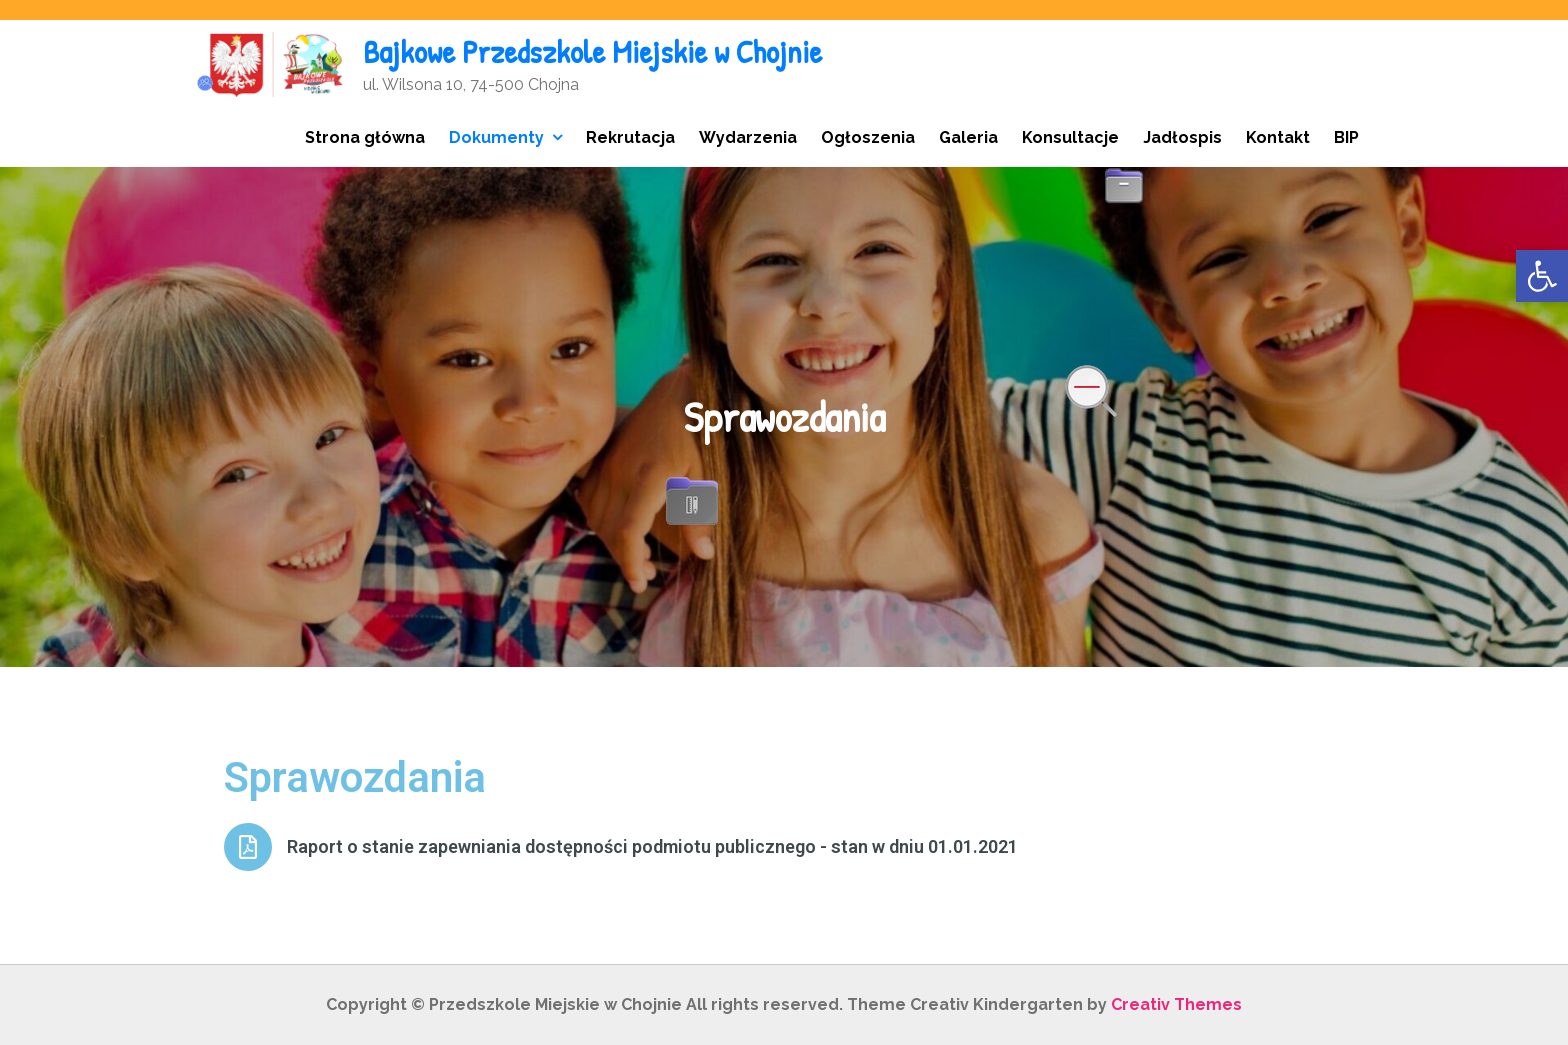 The height and width of the screenshot is (1045, 1568). Describe the element at coordinates (1090, 390) in the screenshot. I see `zoom out to see more content` at that location.